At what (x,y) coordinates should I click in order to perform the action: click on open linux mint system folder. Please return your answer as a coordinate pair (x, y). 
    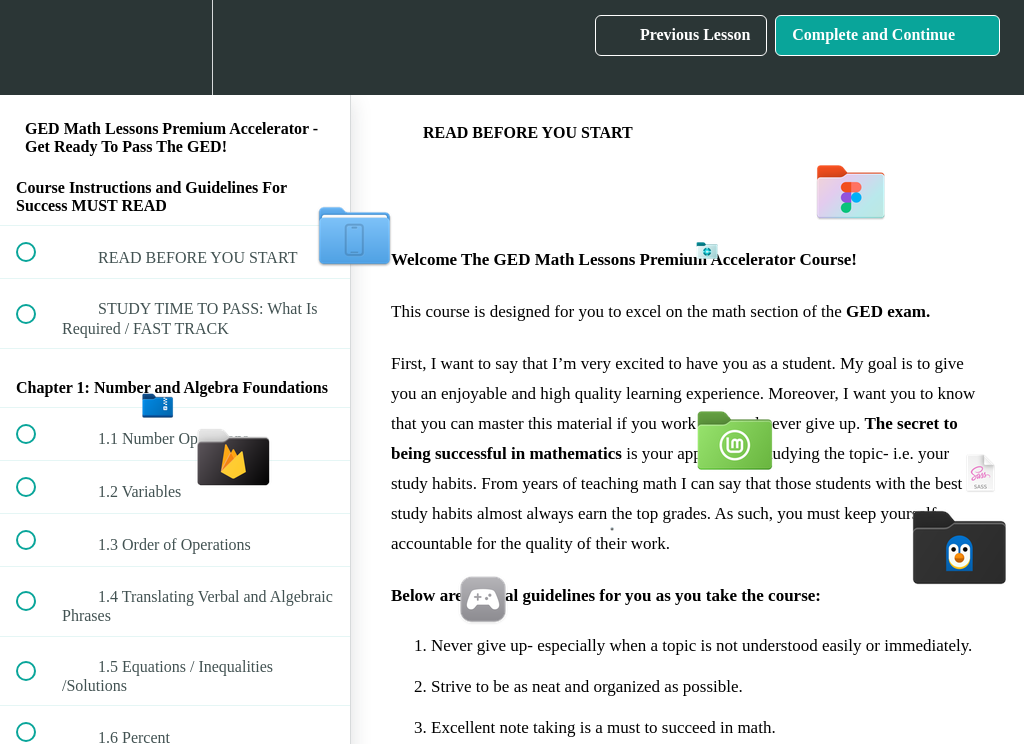
    Looking at the image, I should click on (734, 442).